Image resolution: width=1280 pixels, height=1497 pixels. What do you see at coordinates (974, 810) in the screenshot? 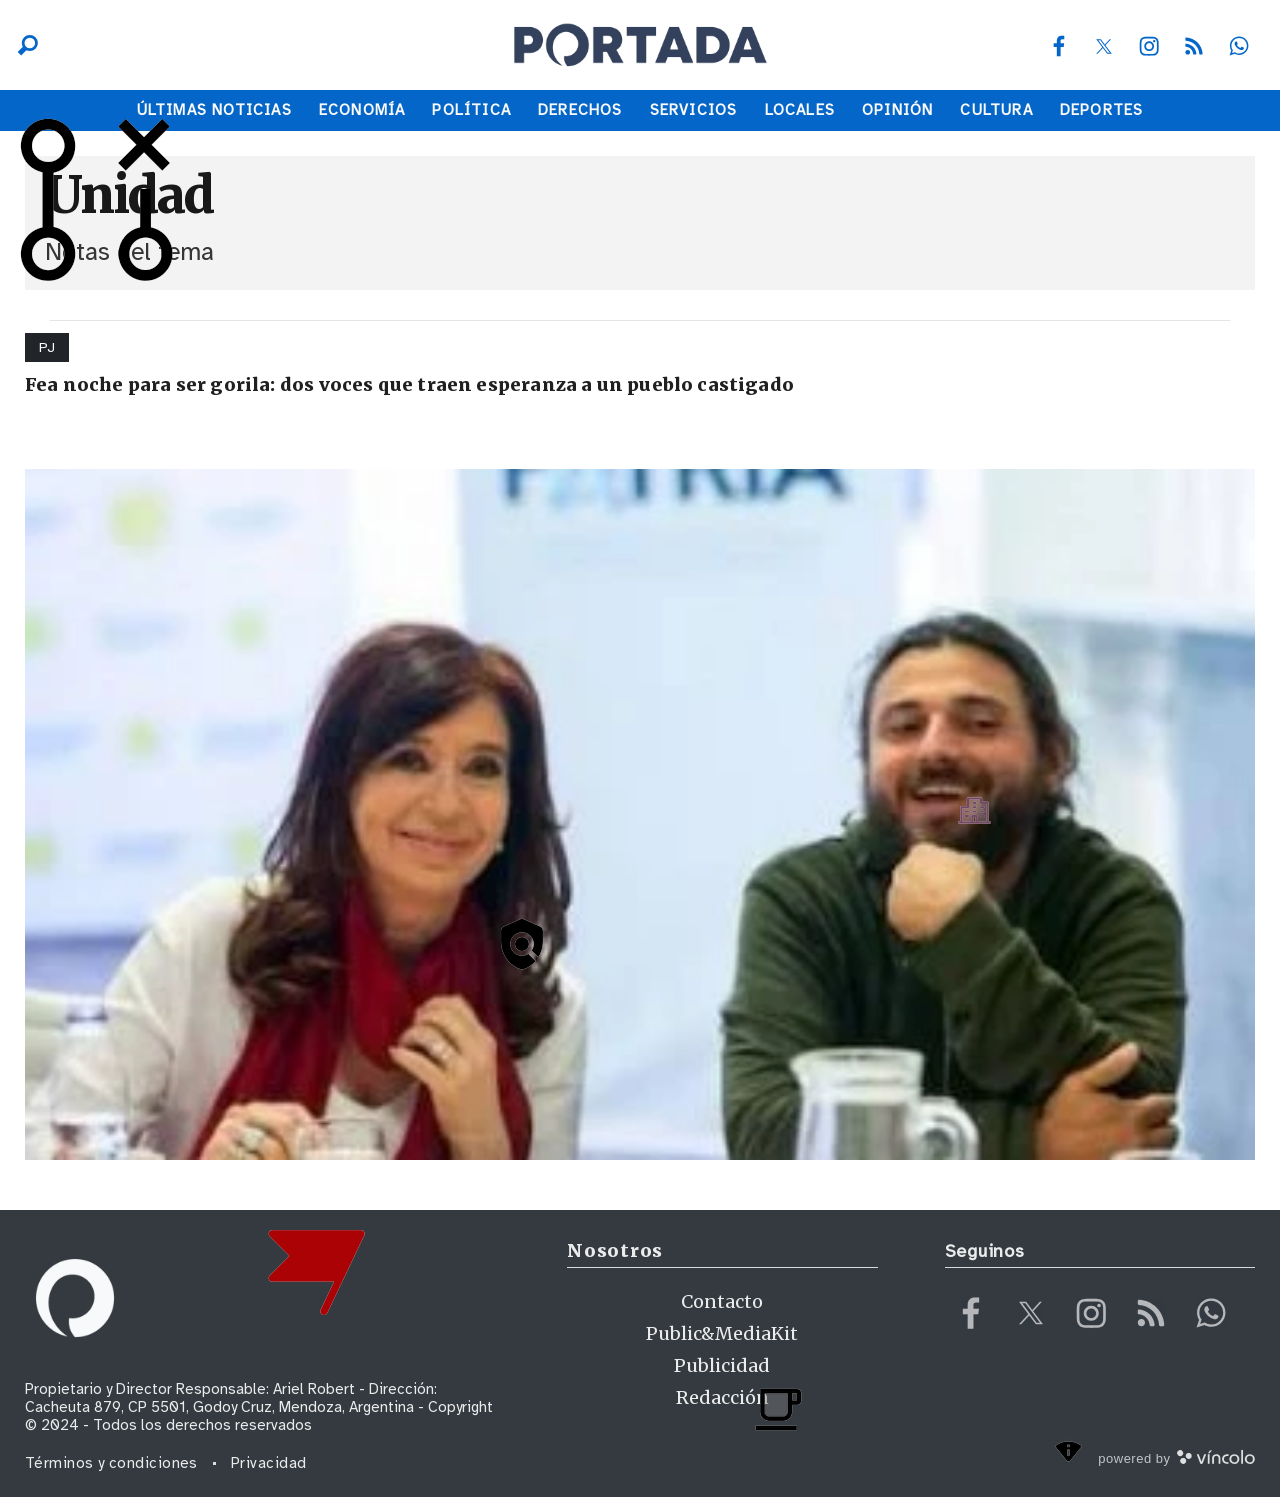
I see `view apartment or residential listings` at bounding box center [974, 810].